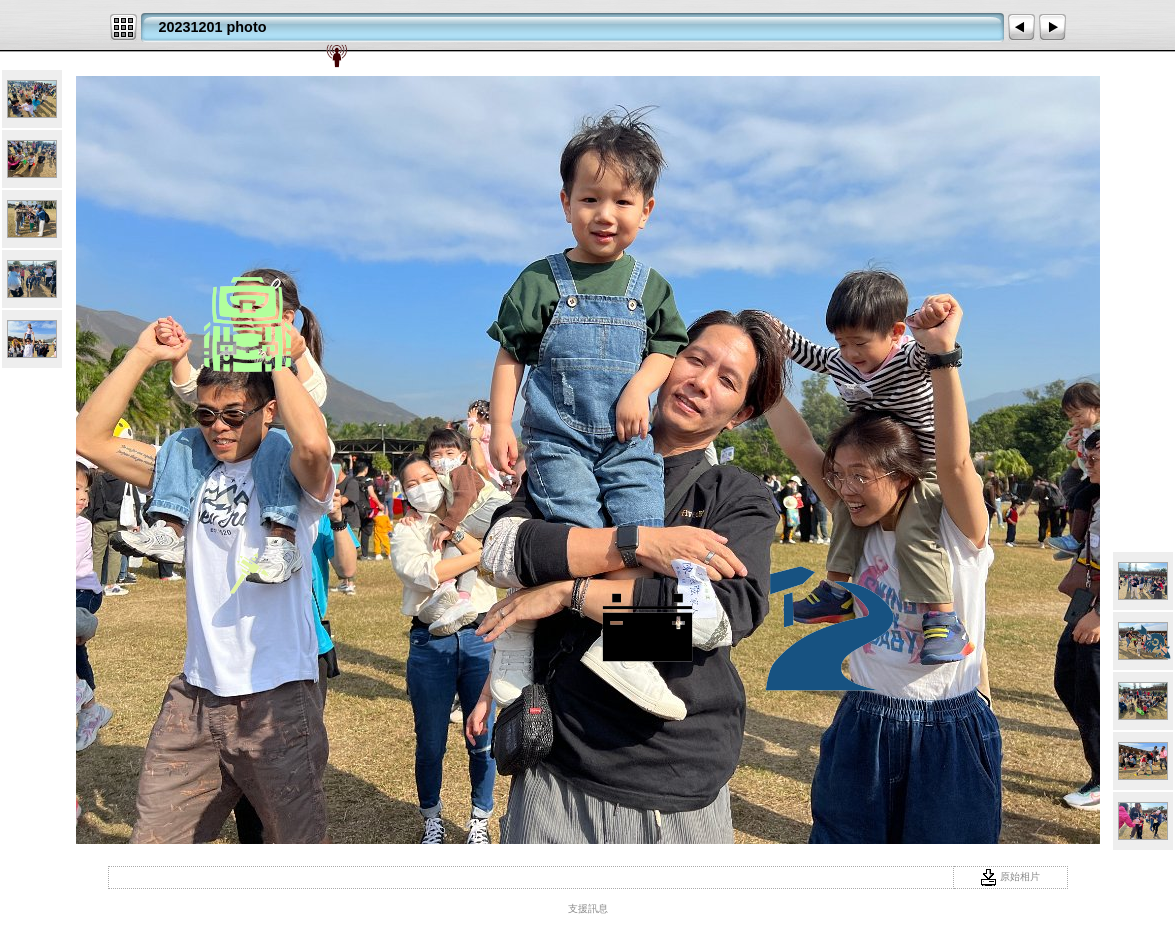  What do you see at coordinates (1153, 641) in the screenshot?
I see `skull pierced by arrow achievement or trophy` at bounding box center [1153, 641].